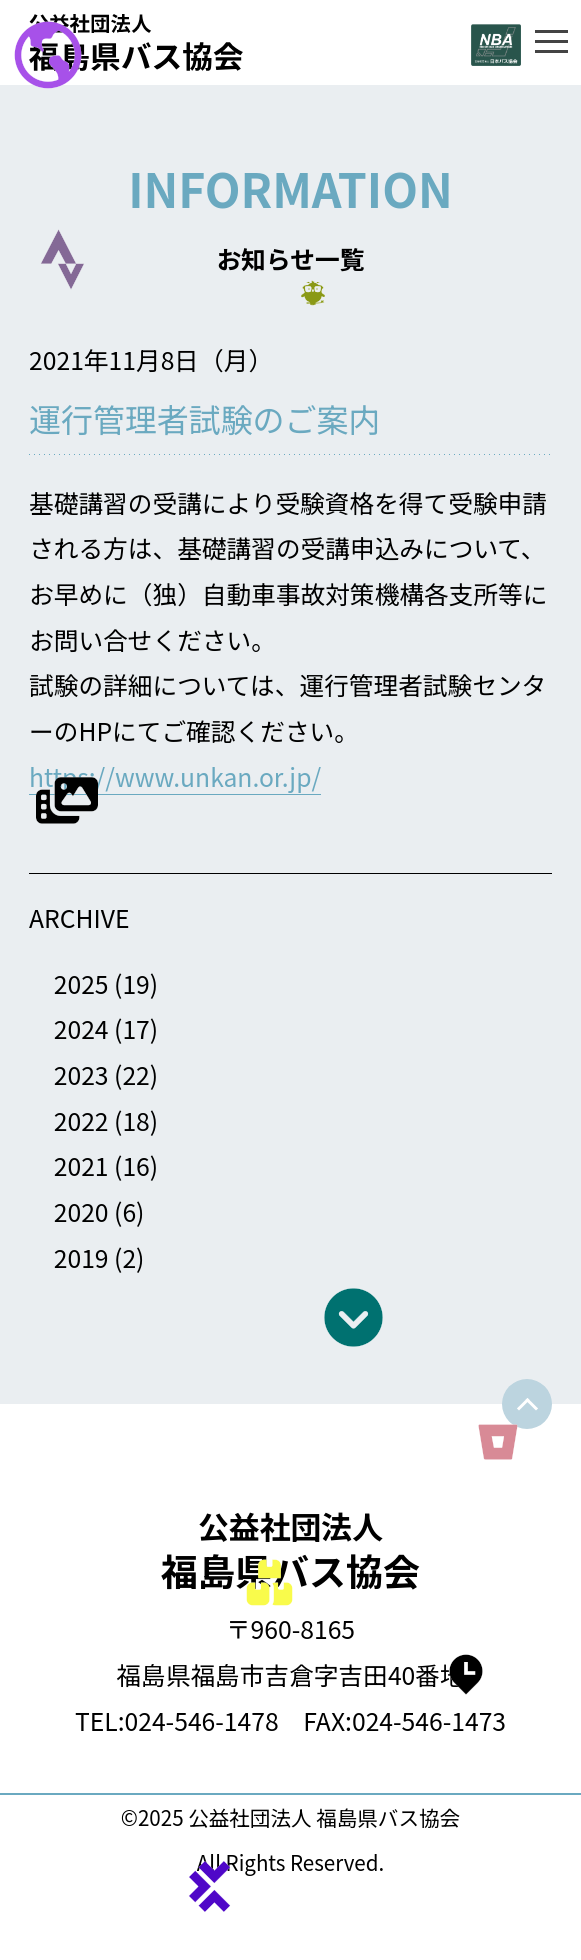  Describe the element at coordinates (466, 1673) in the screenshot. I see `view location history or past visits` at that location.